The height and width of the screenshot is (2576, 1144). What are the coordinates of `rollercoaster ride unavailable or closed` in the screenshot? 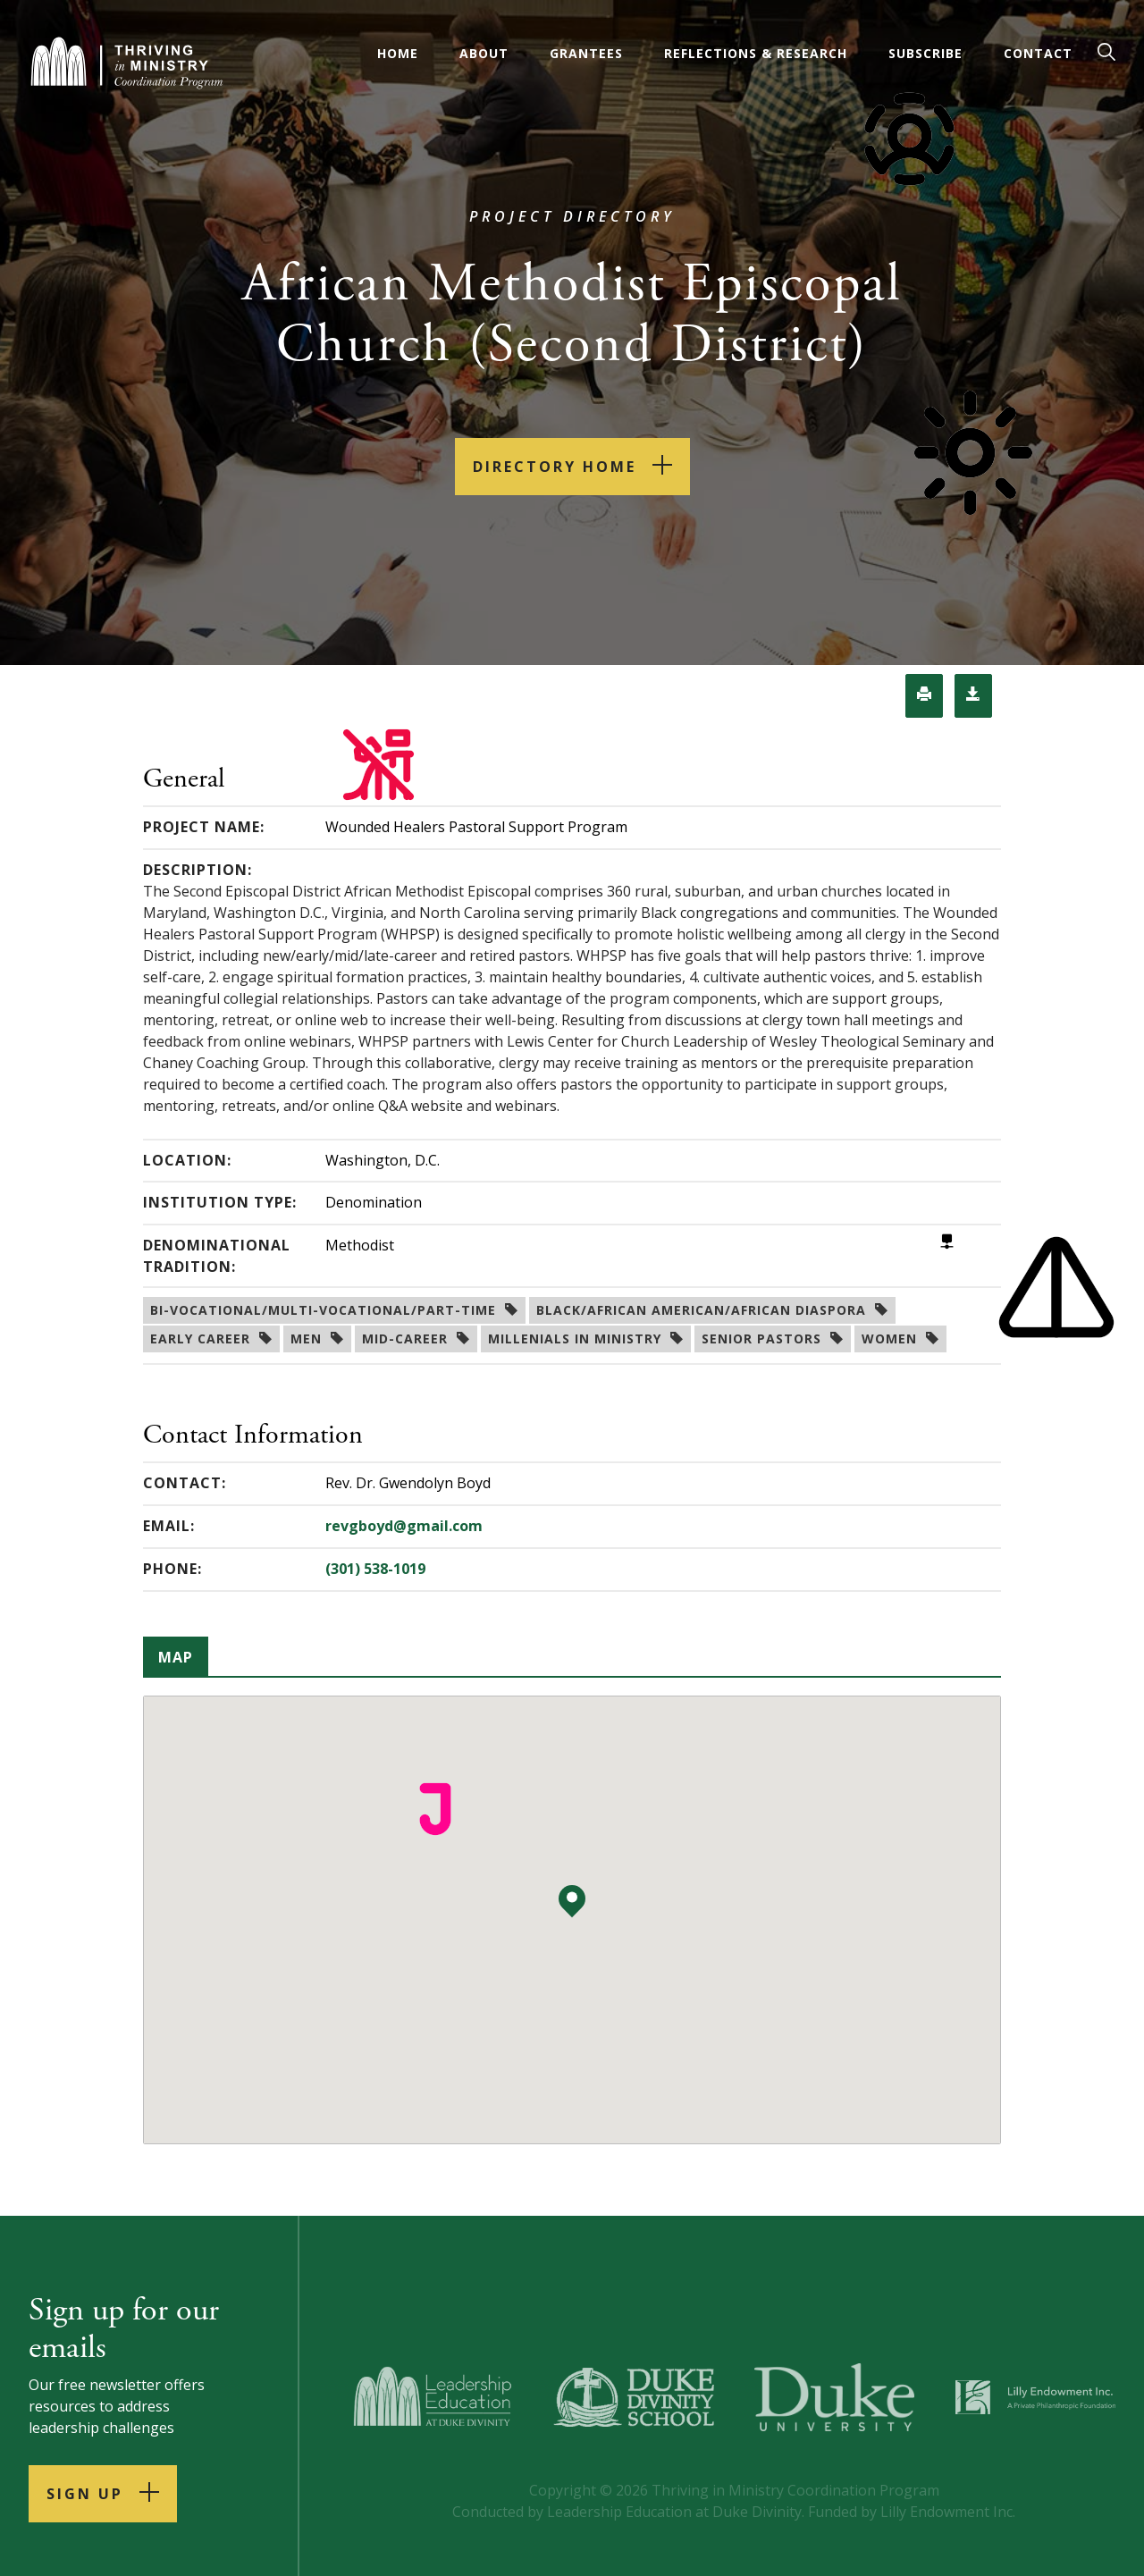 It's located at (378, 764).